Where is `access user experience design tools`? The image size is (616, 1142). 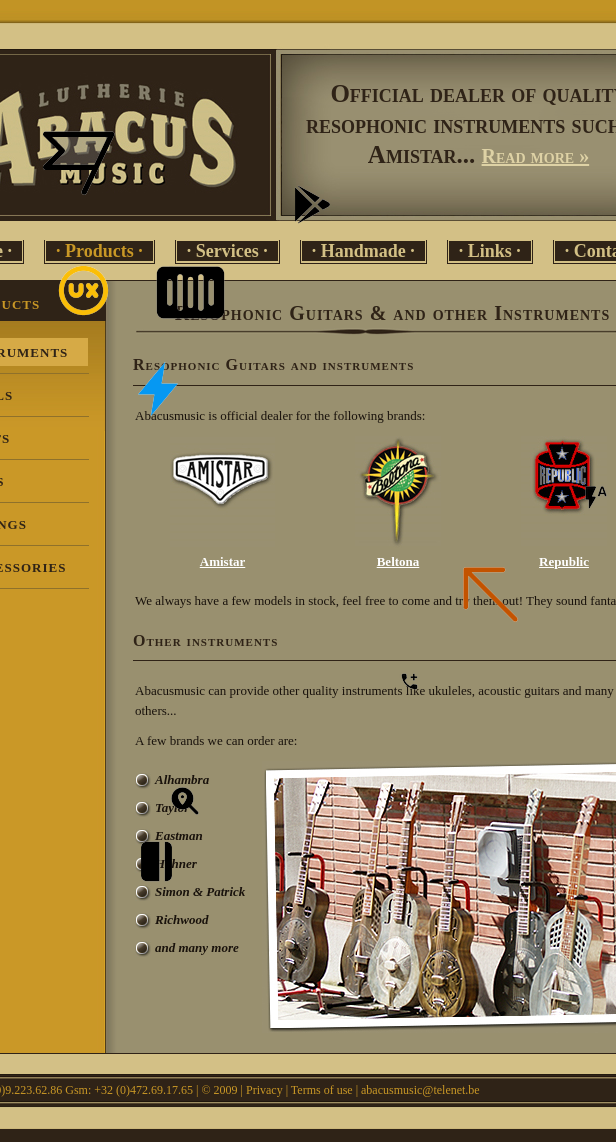 access user experience design tools is located at coordinates (83, 290).